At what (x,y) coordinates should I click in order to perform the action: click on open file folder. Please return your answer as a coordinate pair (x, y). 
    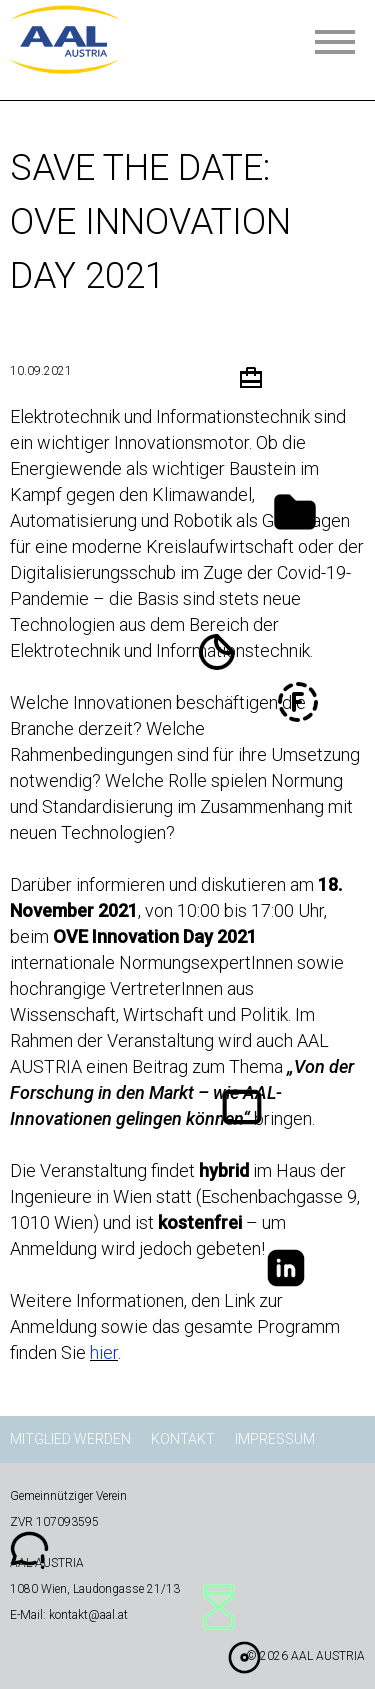
    Looking at the image, I should click on (295, 513).